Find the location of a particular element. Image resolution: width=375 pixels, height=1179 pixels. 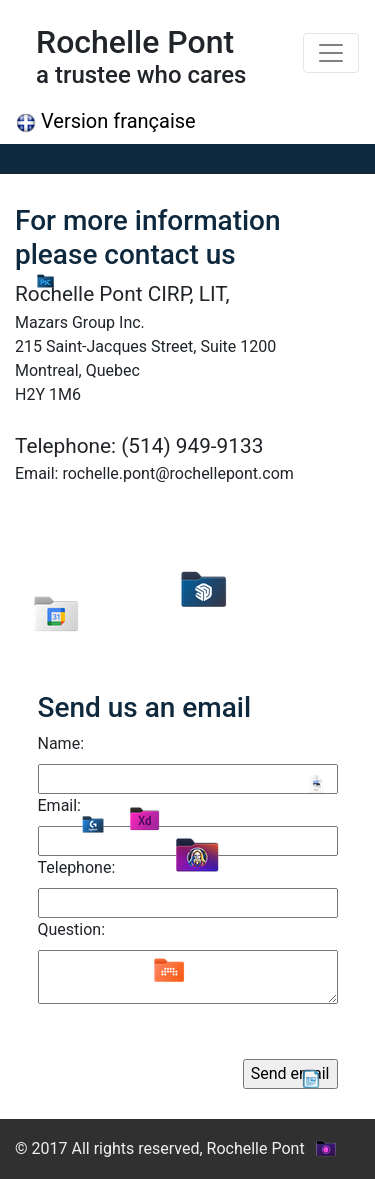

open Leonardo.ai project folder is located at coordinates (197, 856).